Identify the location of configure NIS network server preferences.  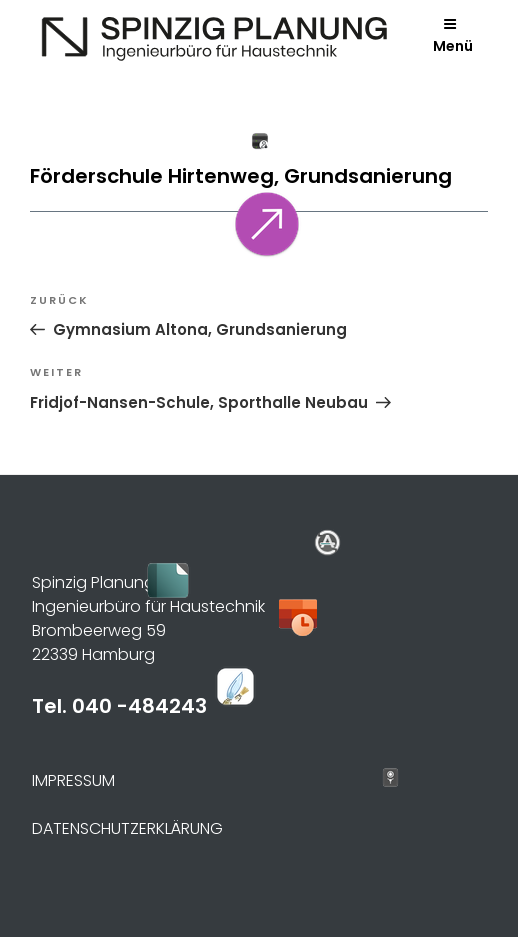
(260, 141).